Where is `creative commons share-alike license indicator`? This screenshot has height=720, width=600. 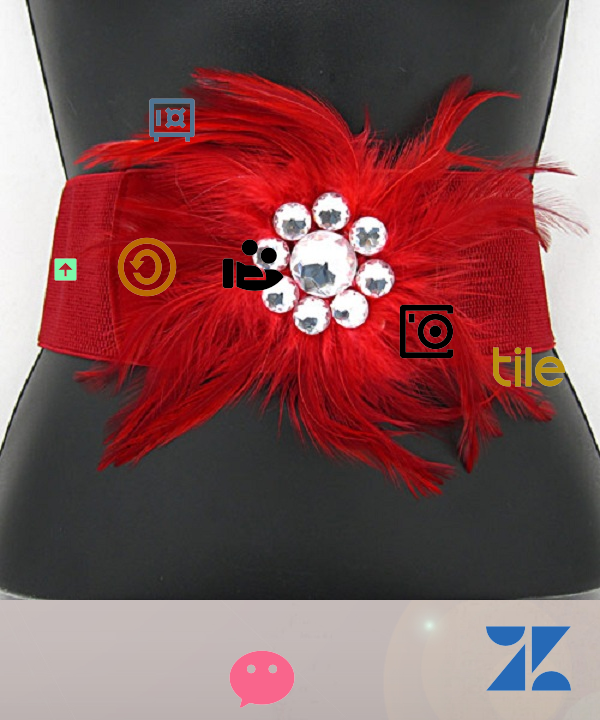
creative commons share-alike license indicator is located at coordinates (147, 267).